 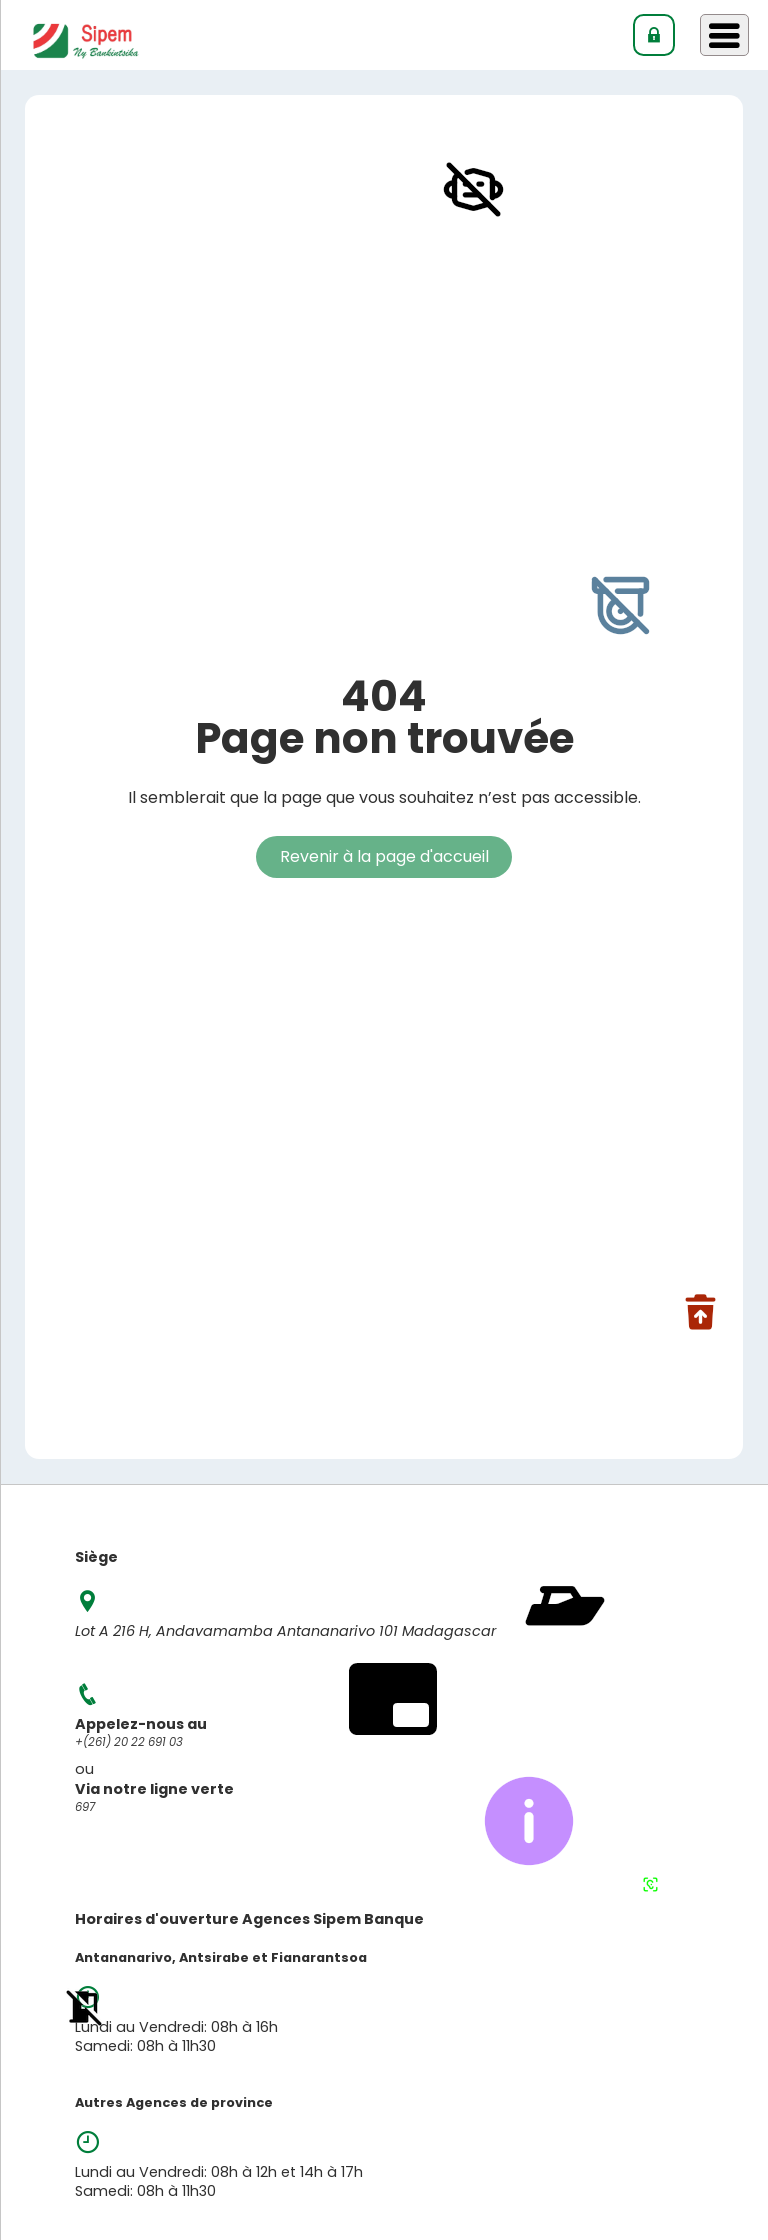 I want to click on cctv camera is disabled or offline, so click(x=620, y=605).